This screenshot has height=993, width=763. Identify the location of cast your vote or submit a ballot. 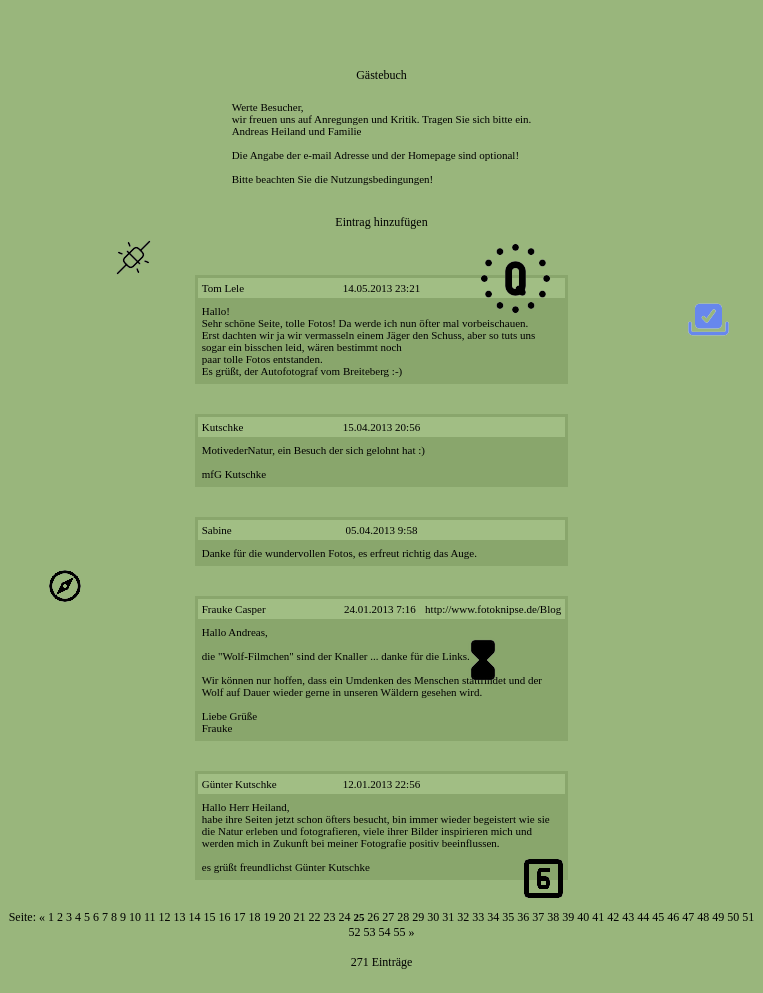
(708, 319).